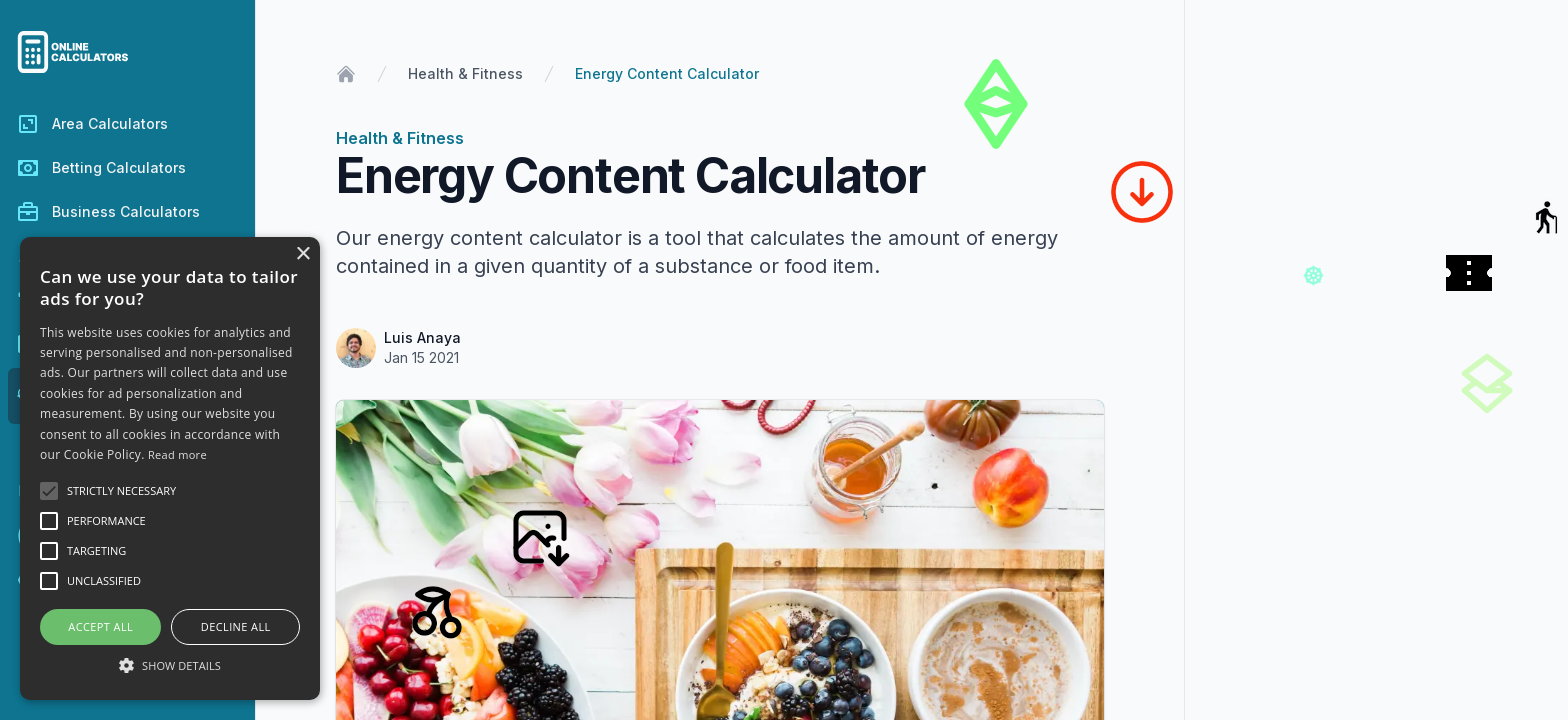  Describe the element at coordinates (1313, 275) in the screenshot. I see `navigate to buddhism or dharma-related content` at that location.